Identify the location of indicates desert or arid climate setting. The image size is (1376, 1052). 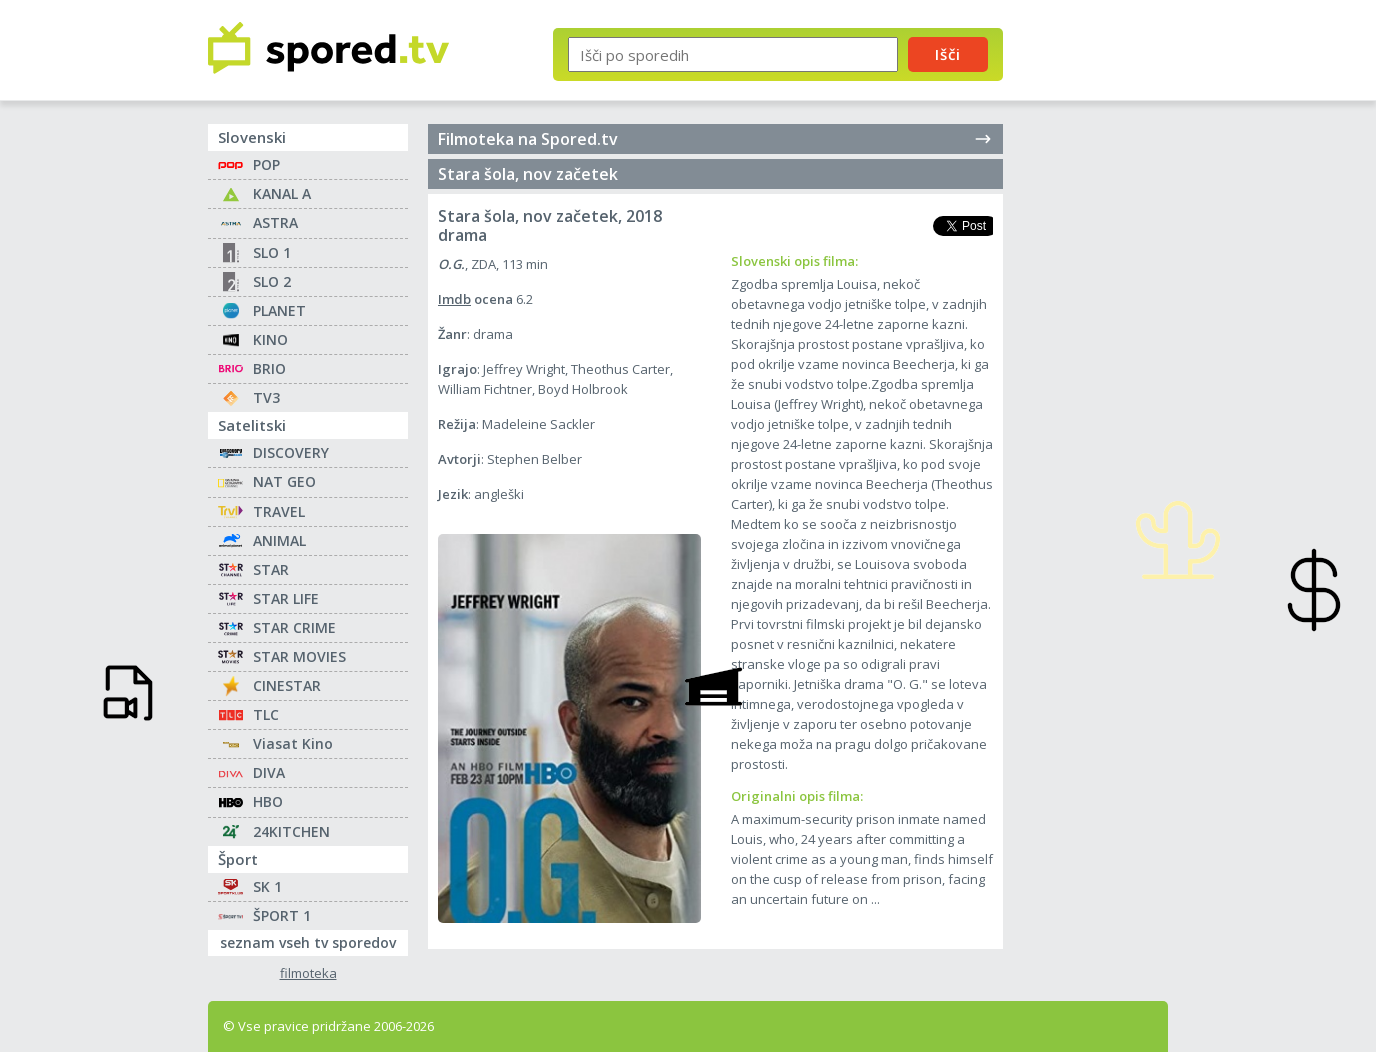
(1178, 543).